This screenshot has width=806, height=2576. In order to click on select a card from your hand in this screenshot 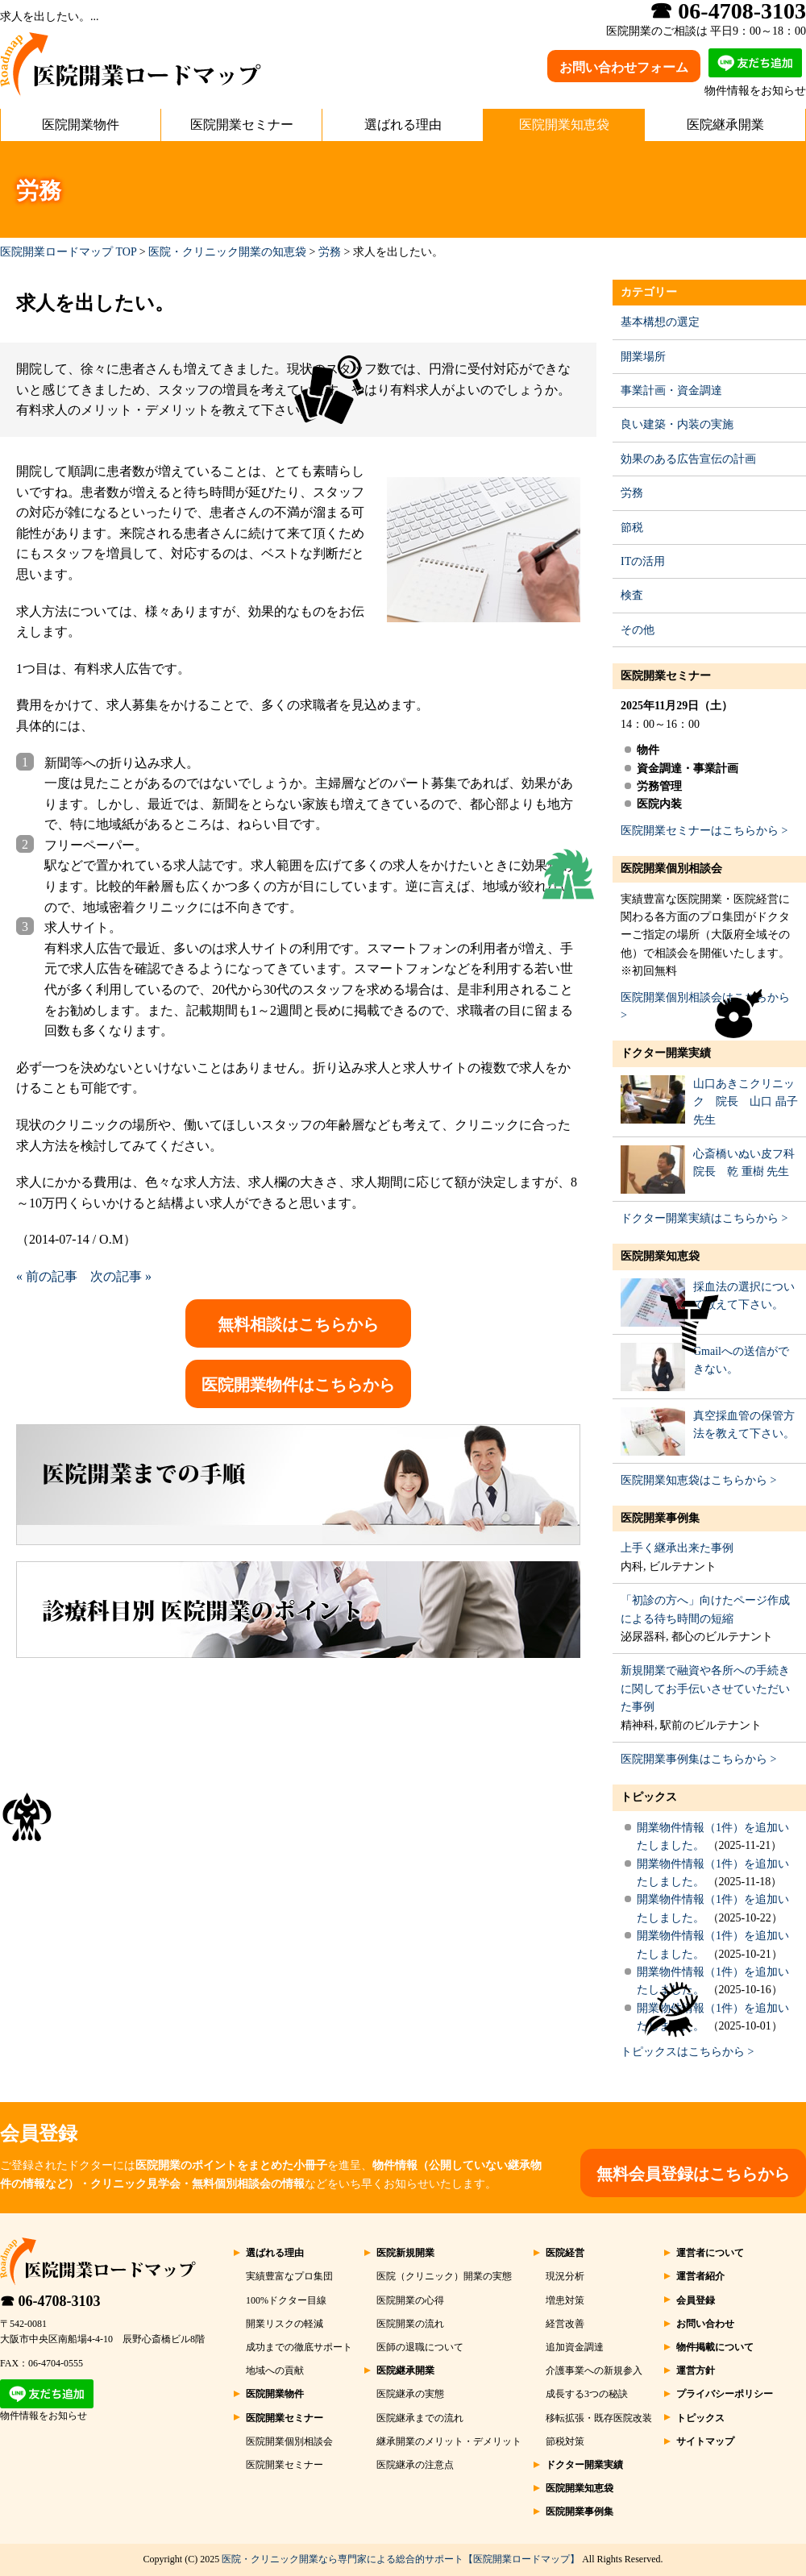, I will do `click(329, 389)`.